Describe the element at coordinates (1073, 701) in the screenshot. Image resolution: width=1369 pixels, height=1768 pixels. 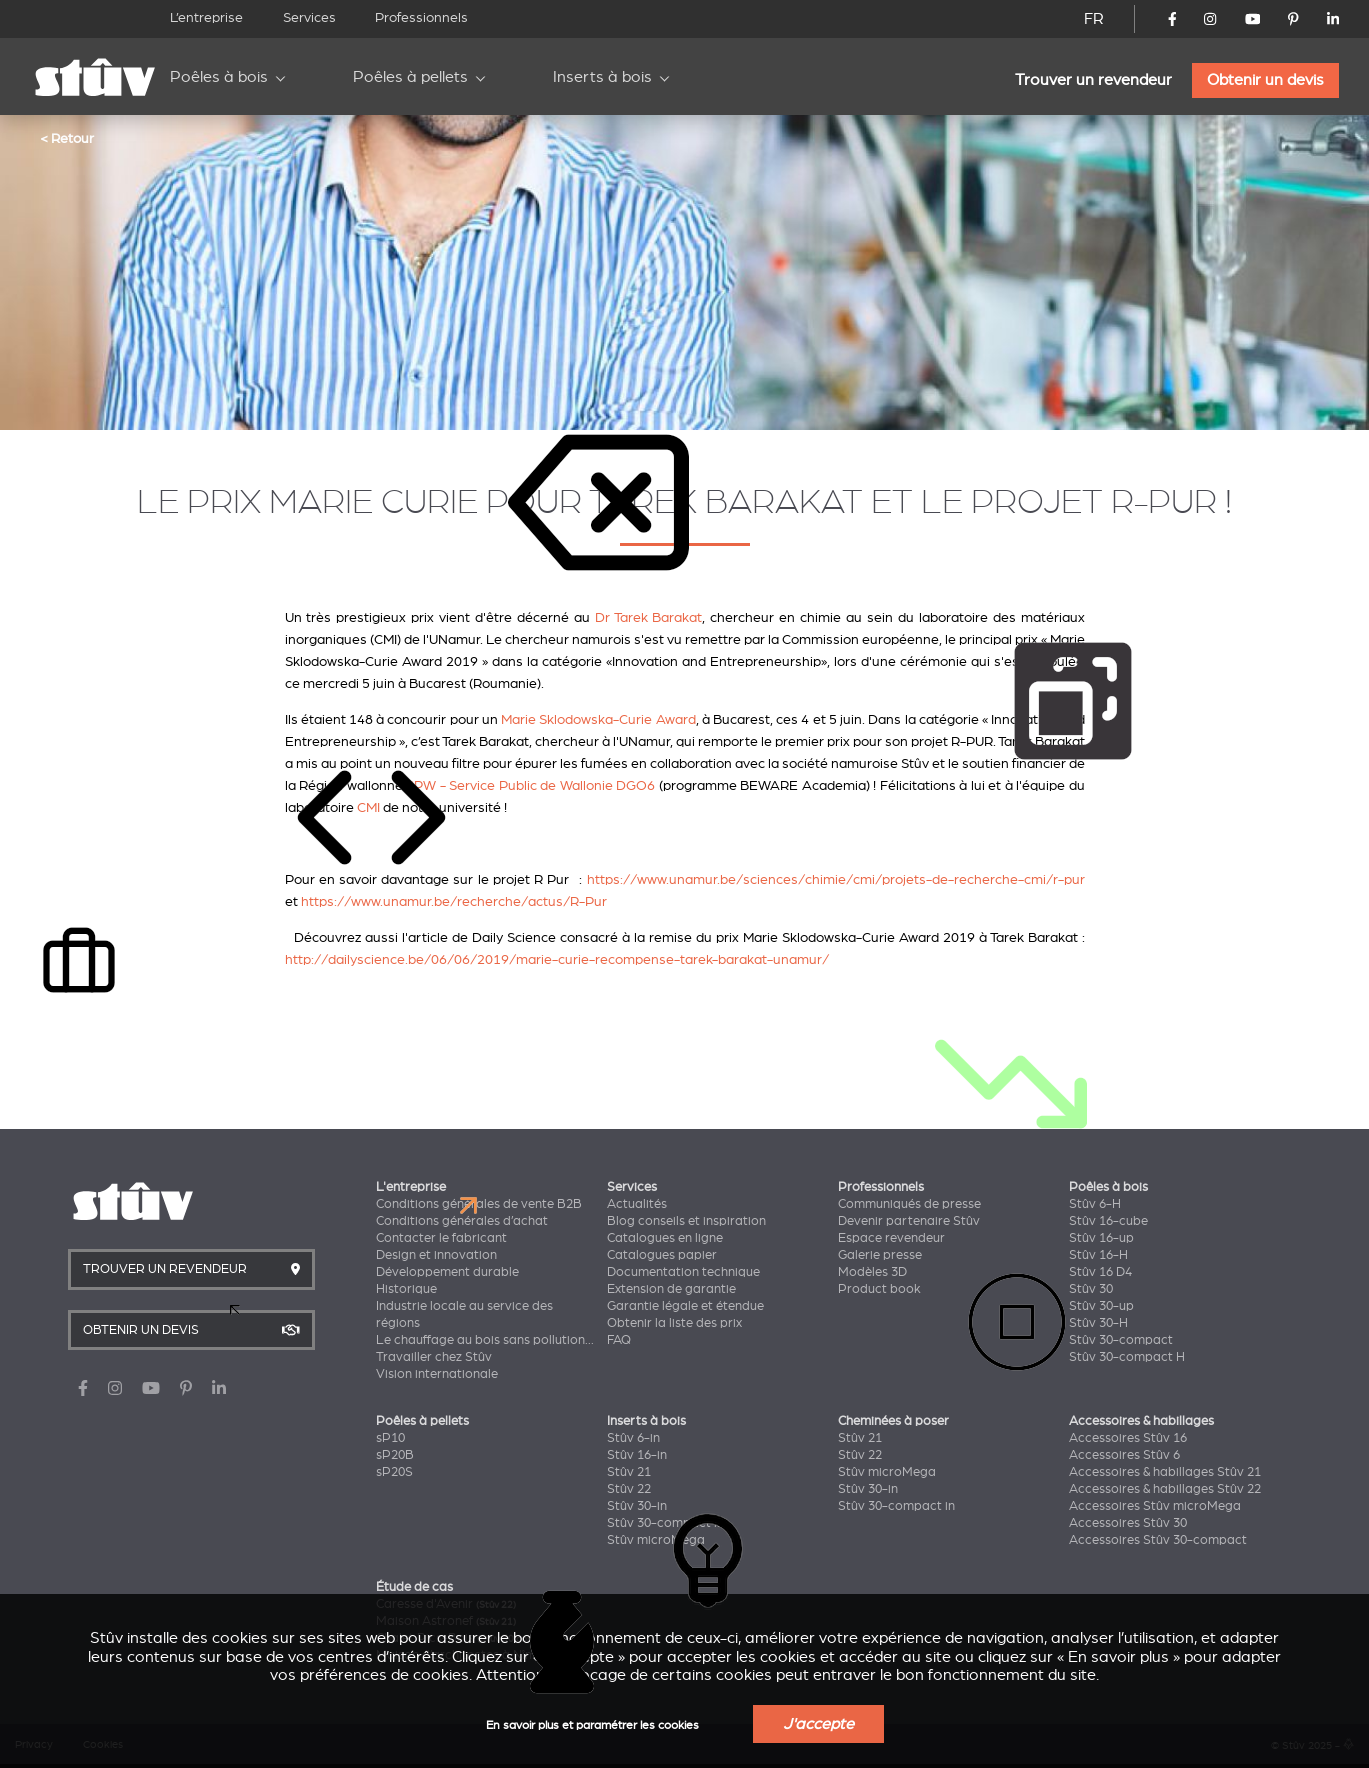
I see `move selection to background layer` at that location.